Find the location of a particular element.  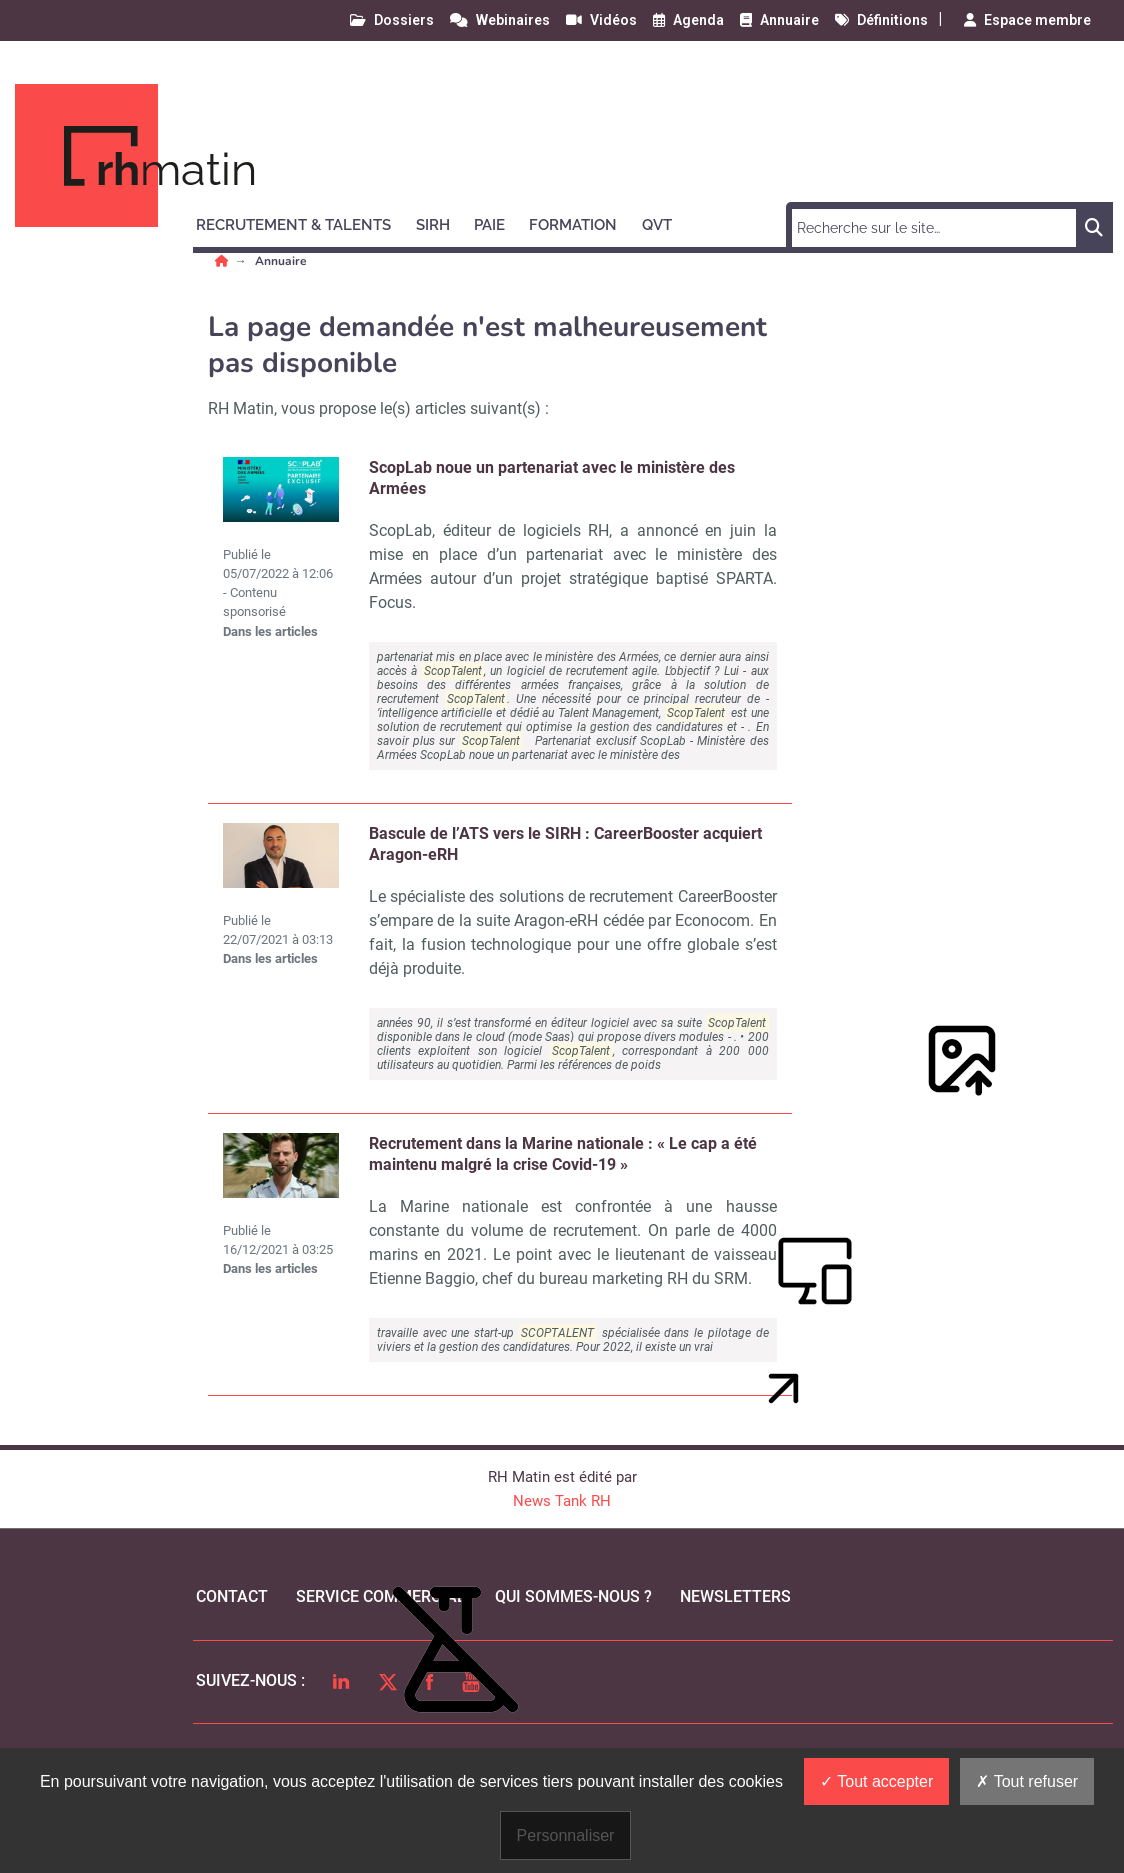

upload an image is located at coordinates (962, 1059).